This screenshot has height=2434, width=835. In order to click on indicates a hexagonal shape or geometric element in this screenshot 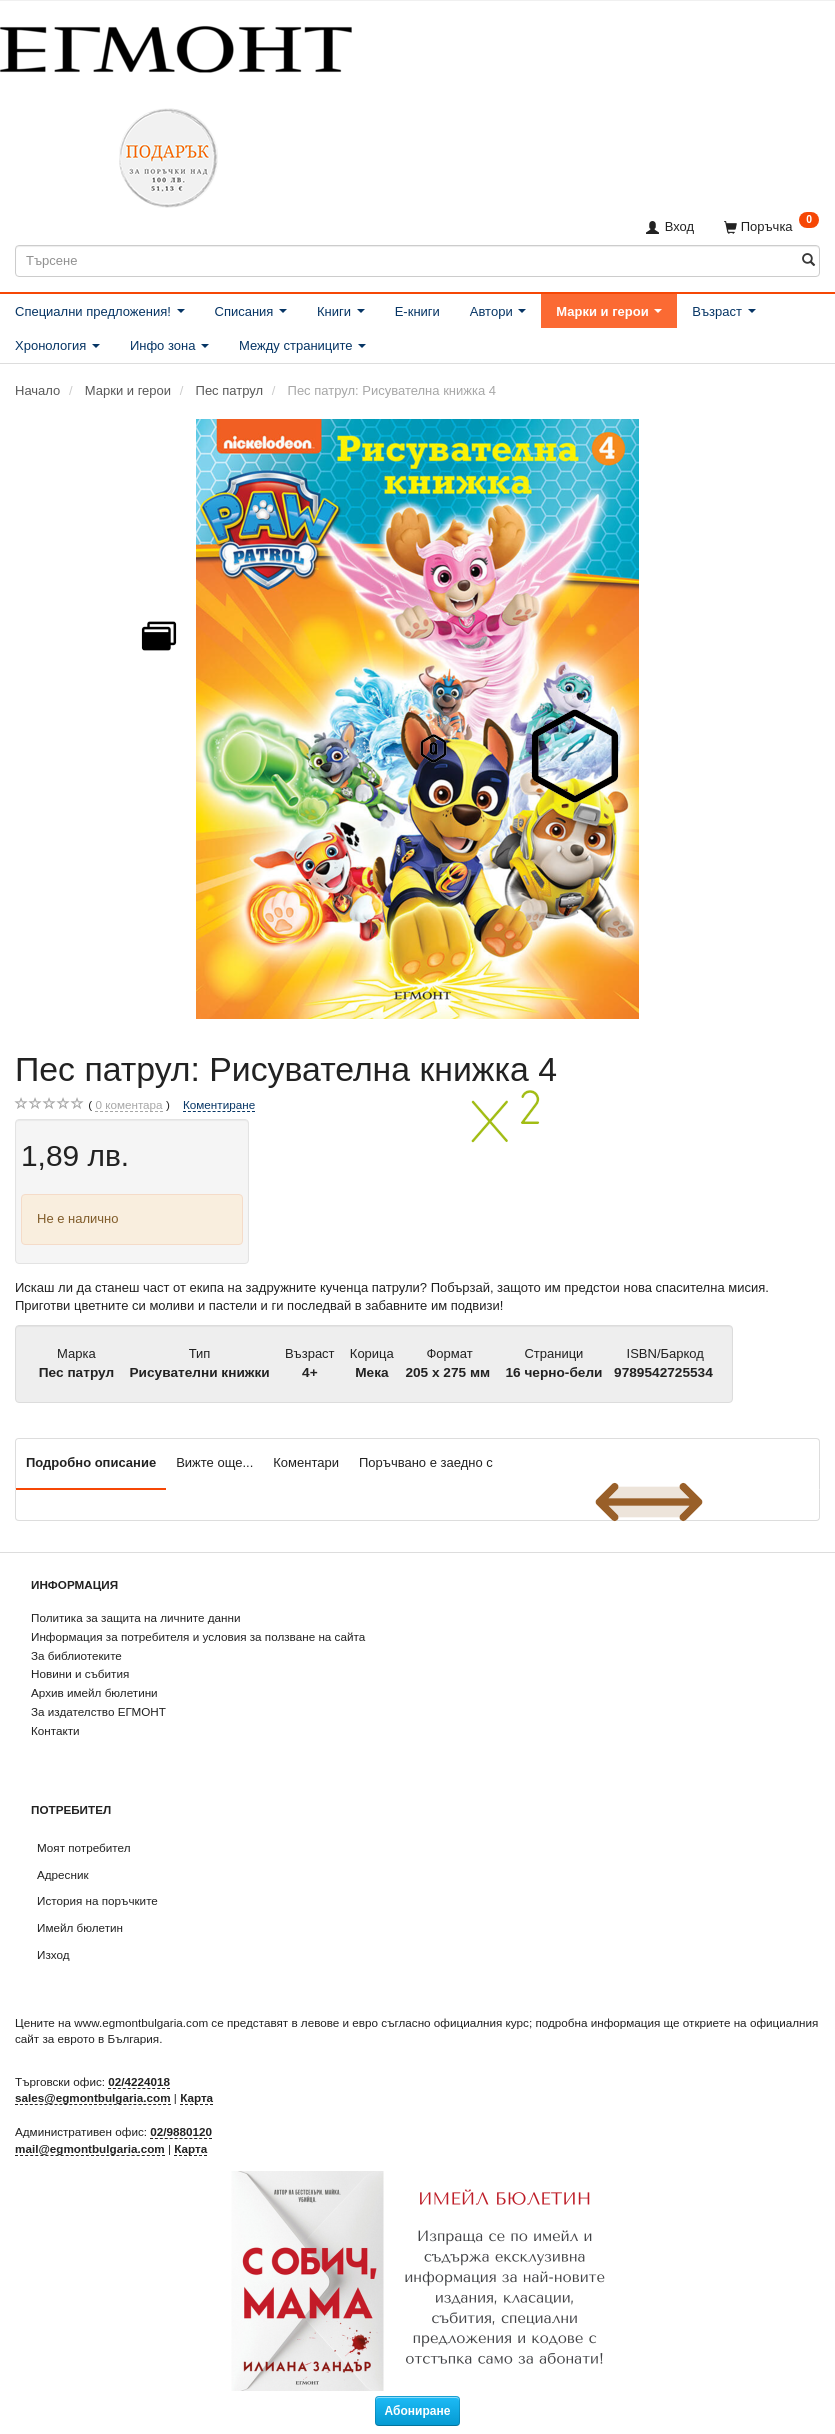, I will do `click(575, 756)`.